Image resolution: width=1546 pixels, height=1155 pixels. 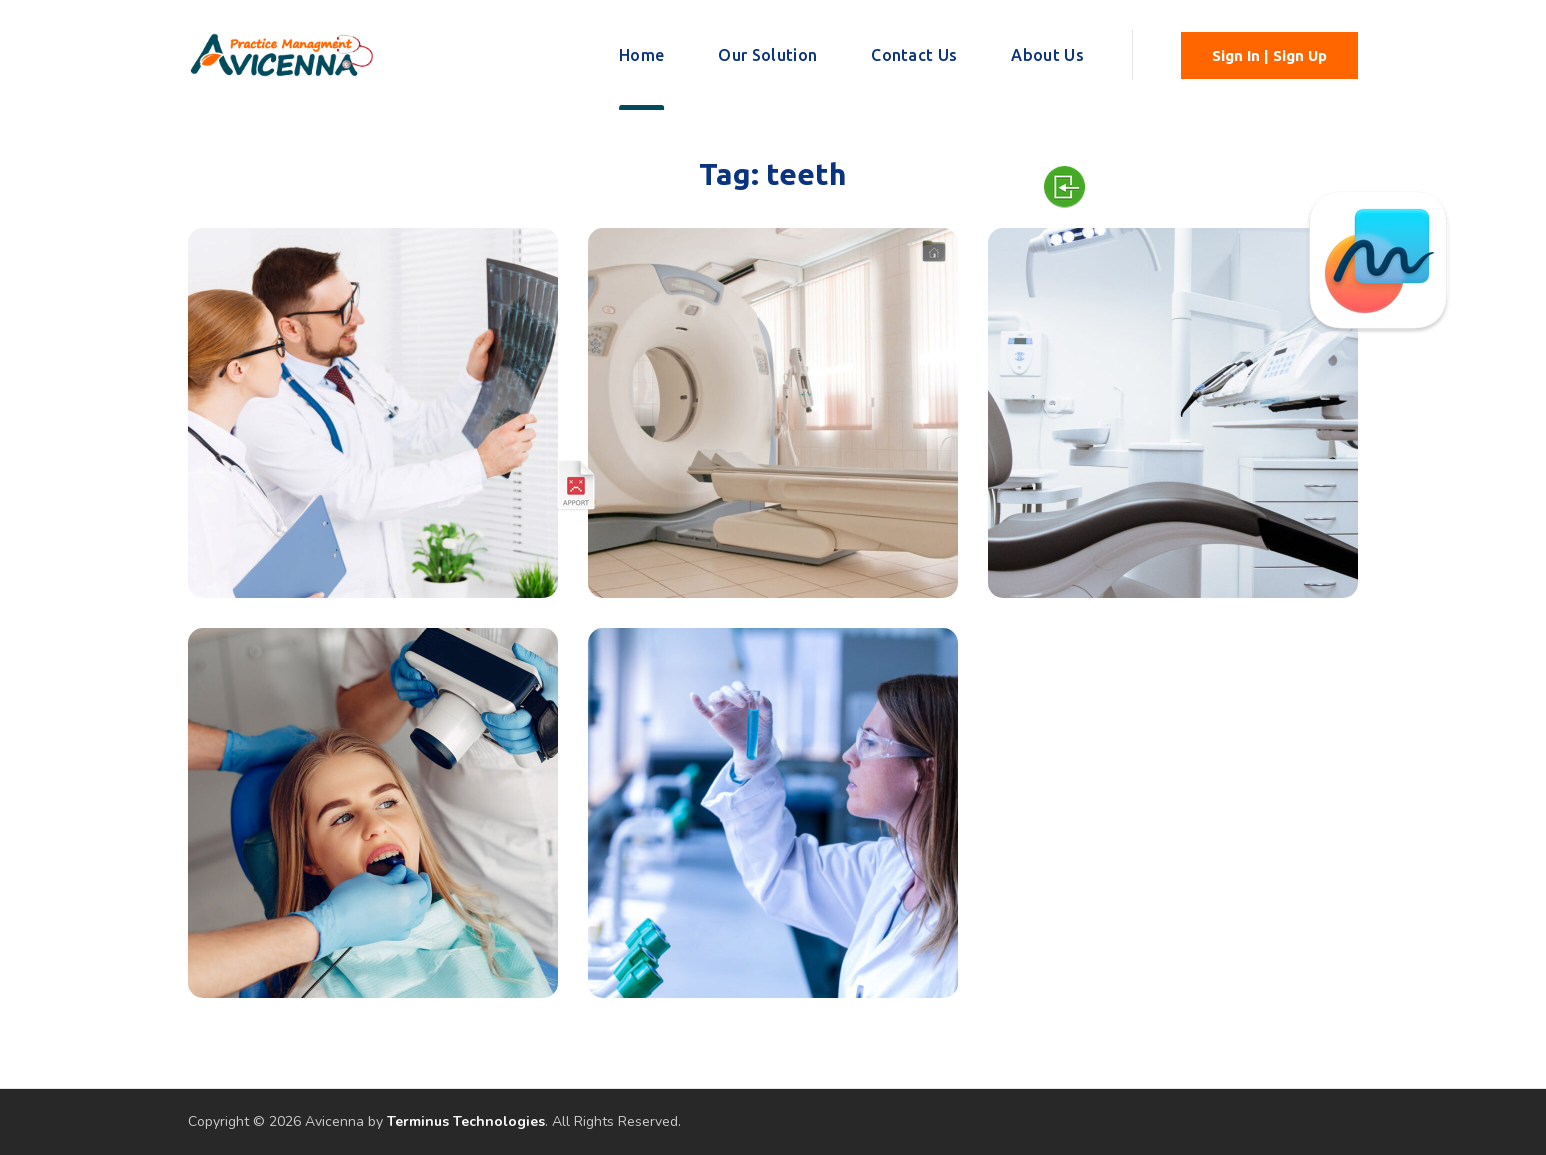 What do you see at coordinates (576, 486) in the screenshot?
I see `apport crash report file` at bounding box center [576, 486].